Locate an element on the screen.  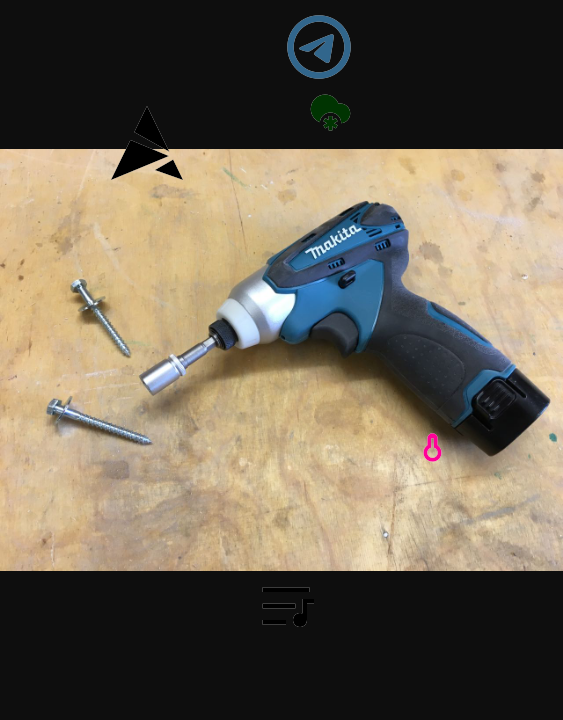
indicates high temperature or heat warning is located at coordinates (432, 447).